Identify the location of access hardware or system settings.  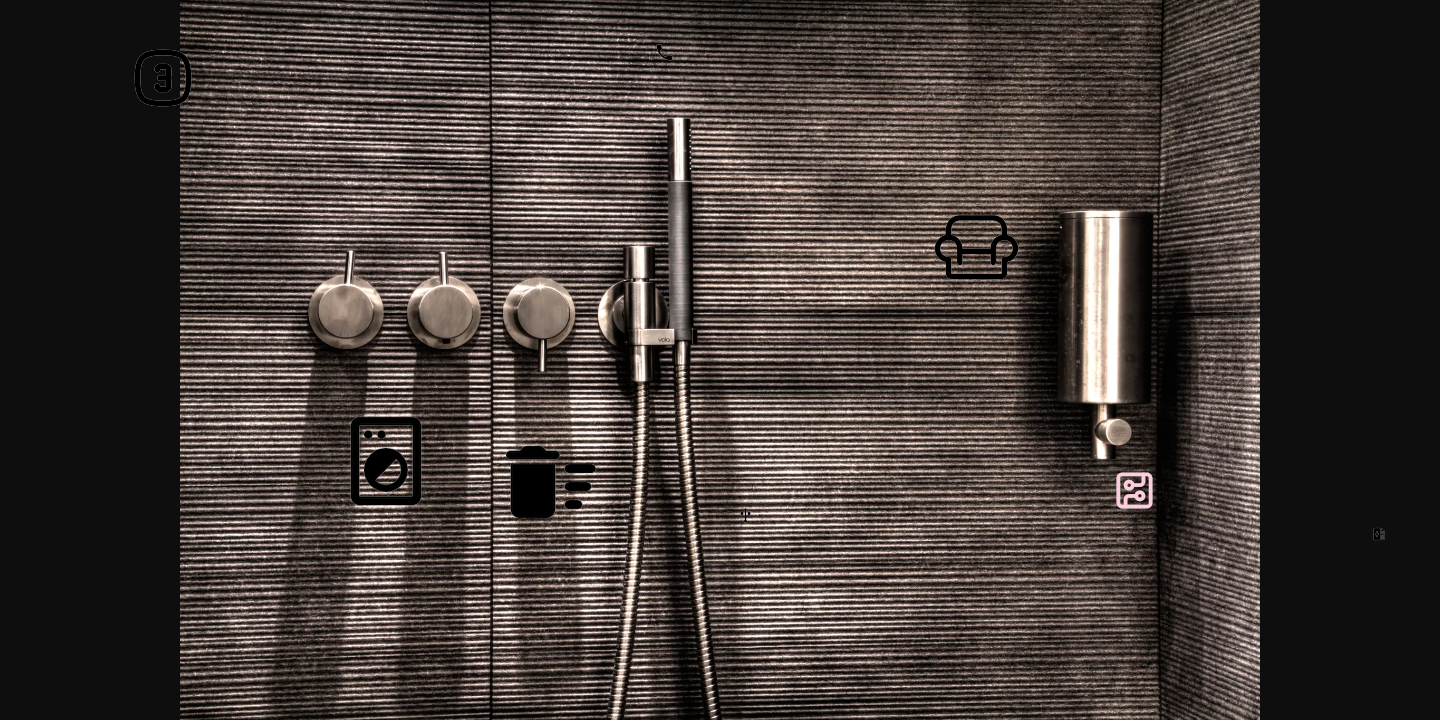
(1134, 490).